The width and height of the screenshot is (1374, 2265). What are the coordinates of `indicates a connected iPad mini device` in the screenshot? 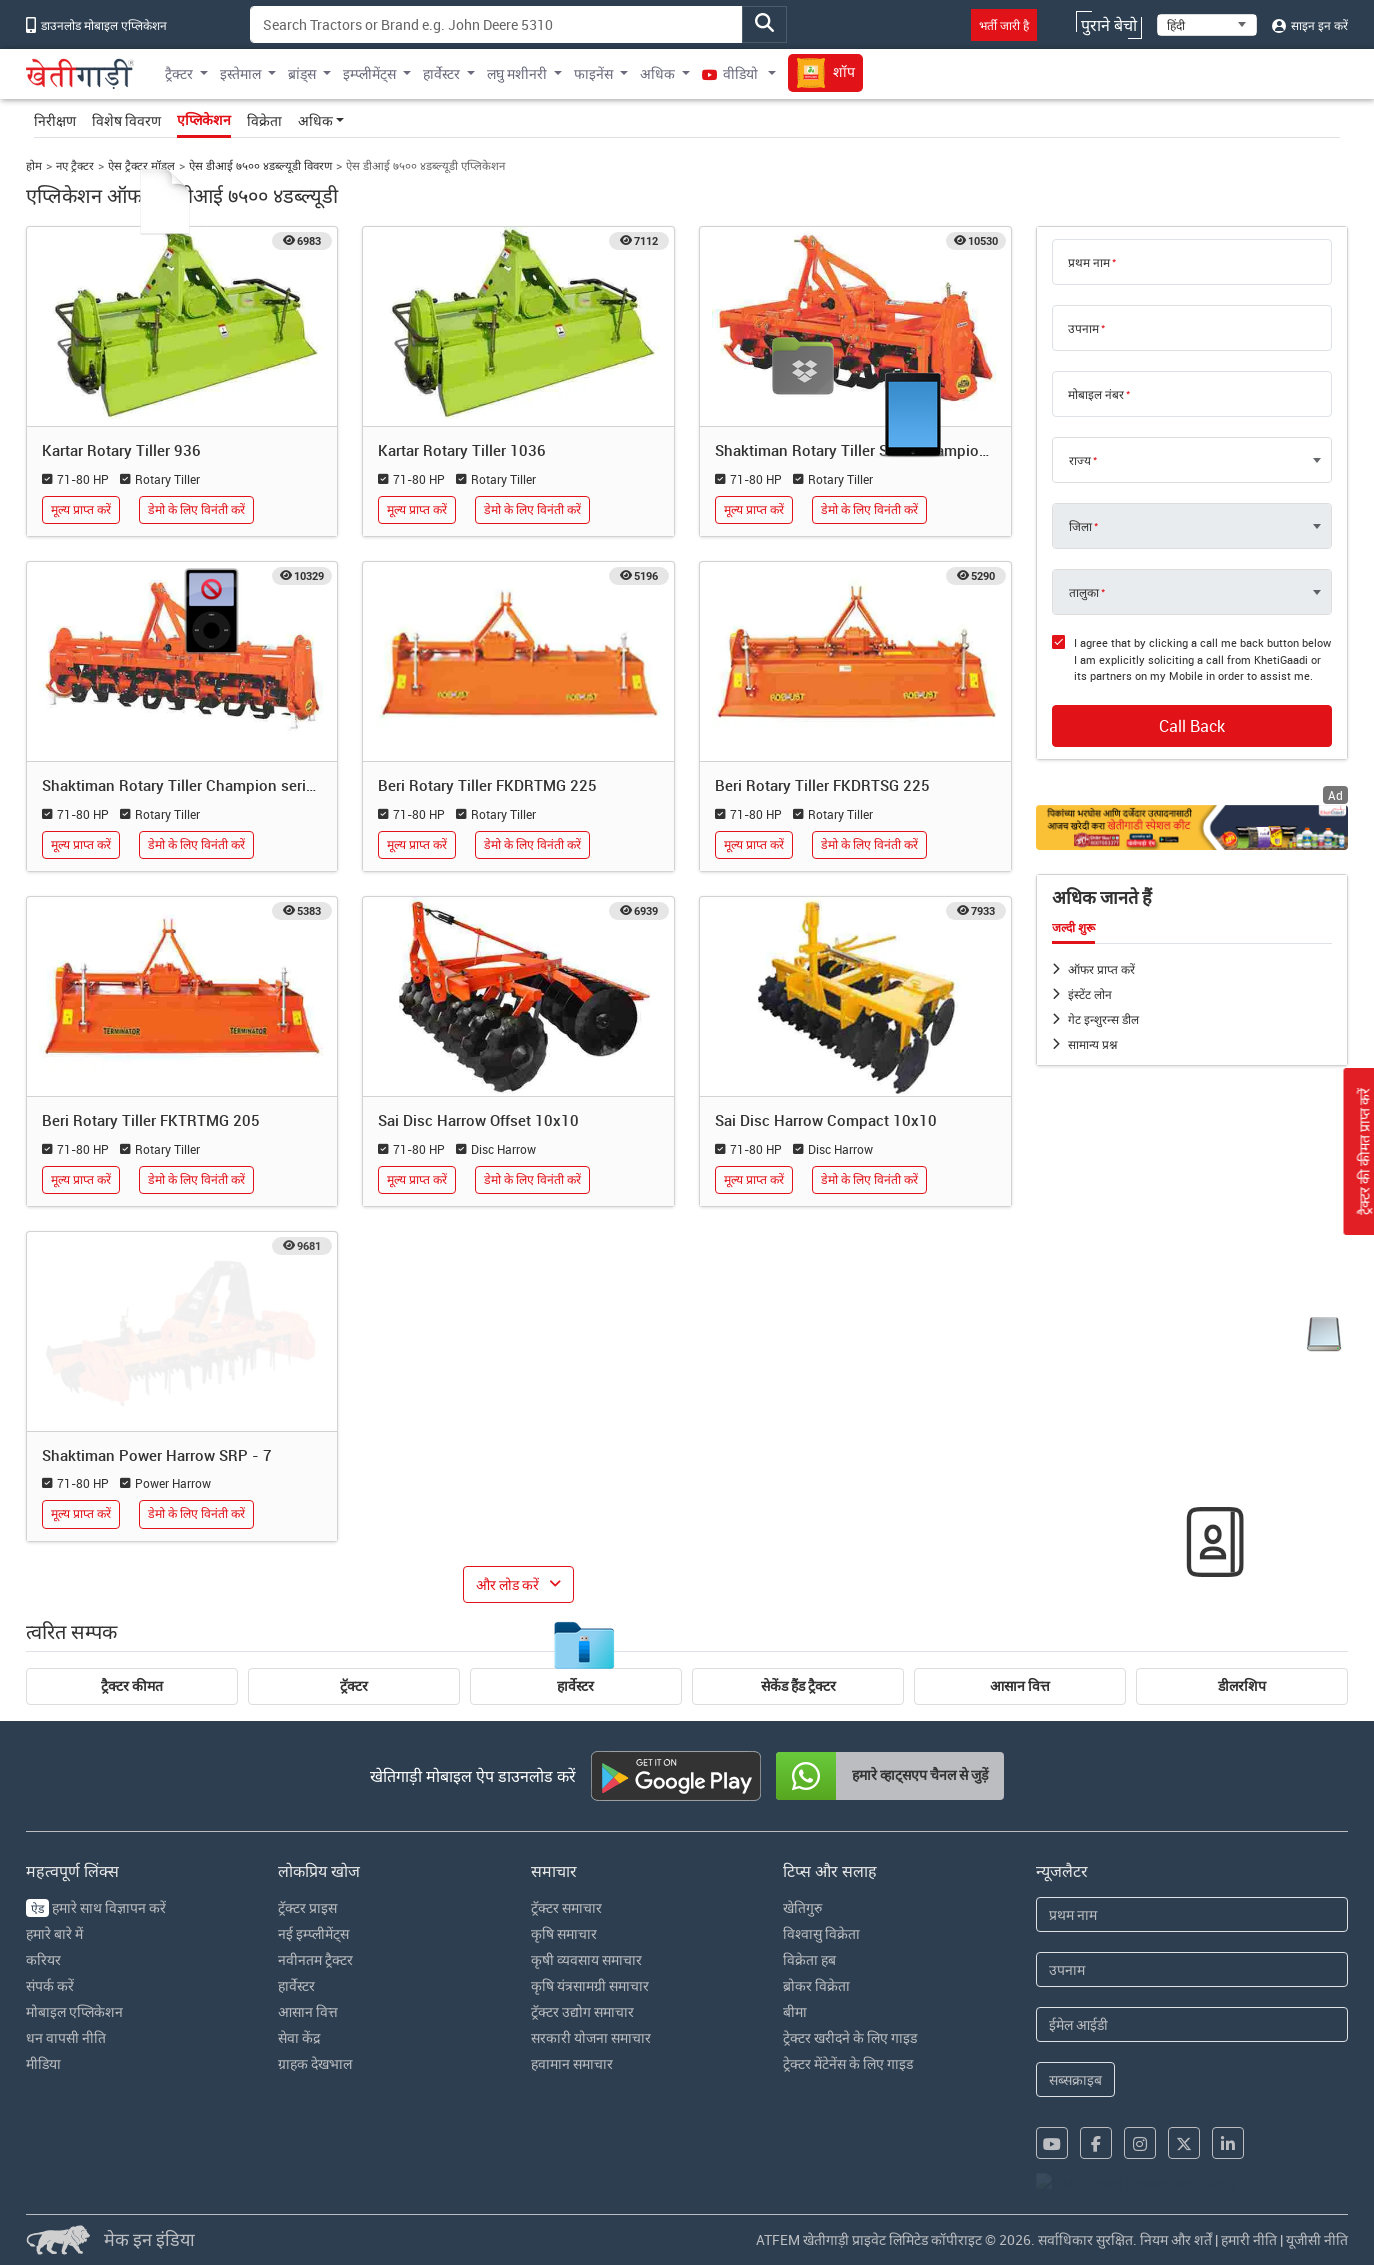 It's located at (913, 407).